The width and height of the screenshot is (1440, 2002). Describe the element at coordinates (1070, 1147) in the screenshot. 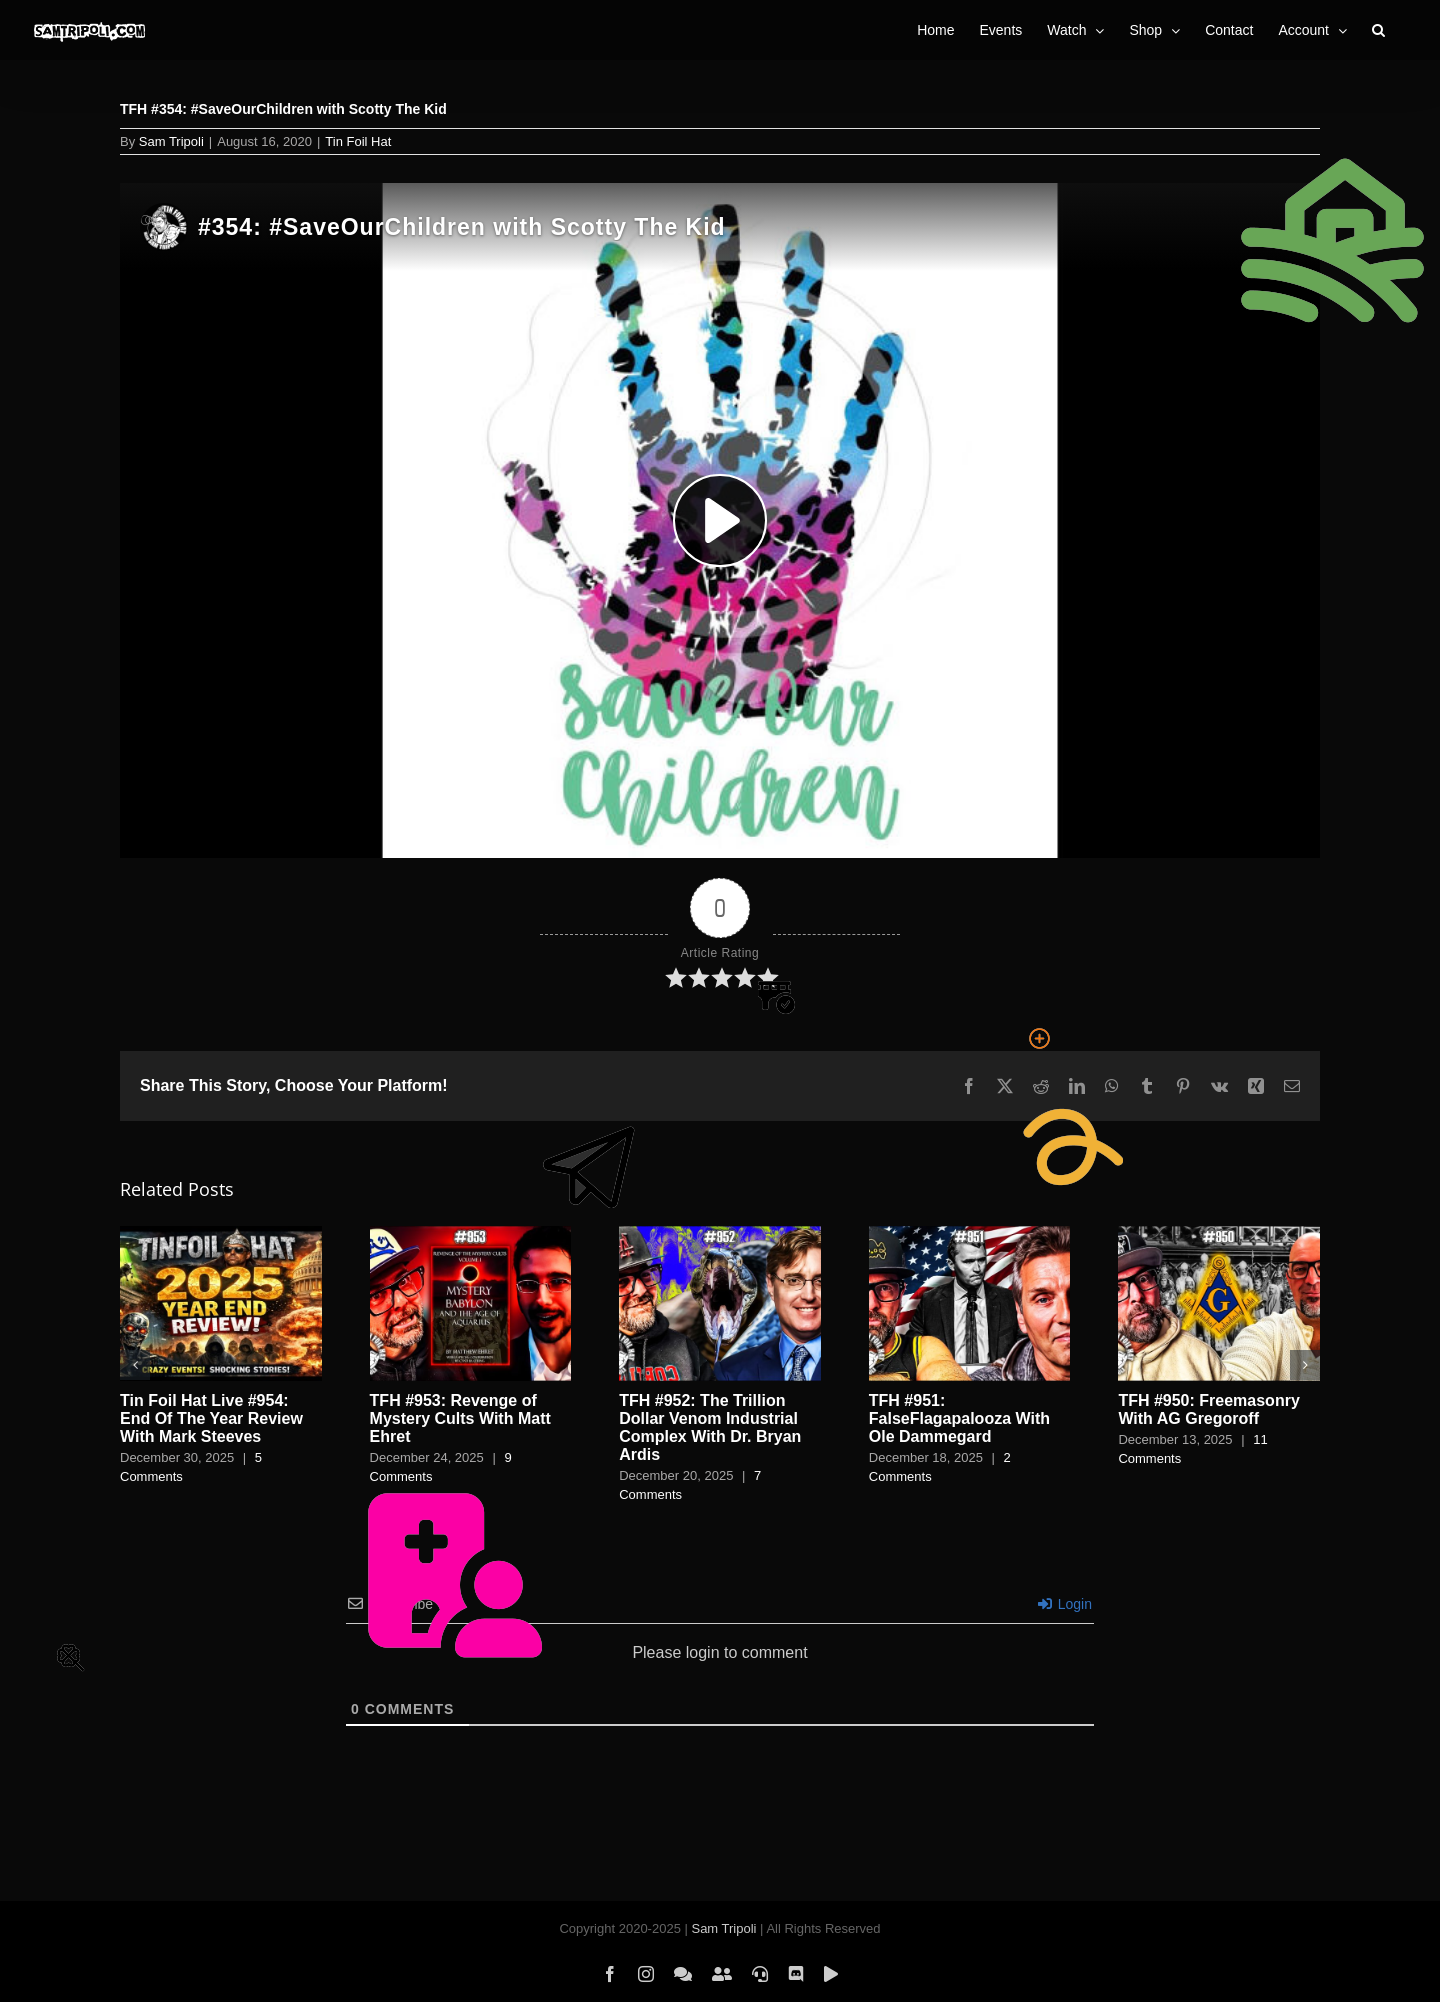

I see `freehand drawing or sketch tool` at that location.